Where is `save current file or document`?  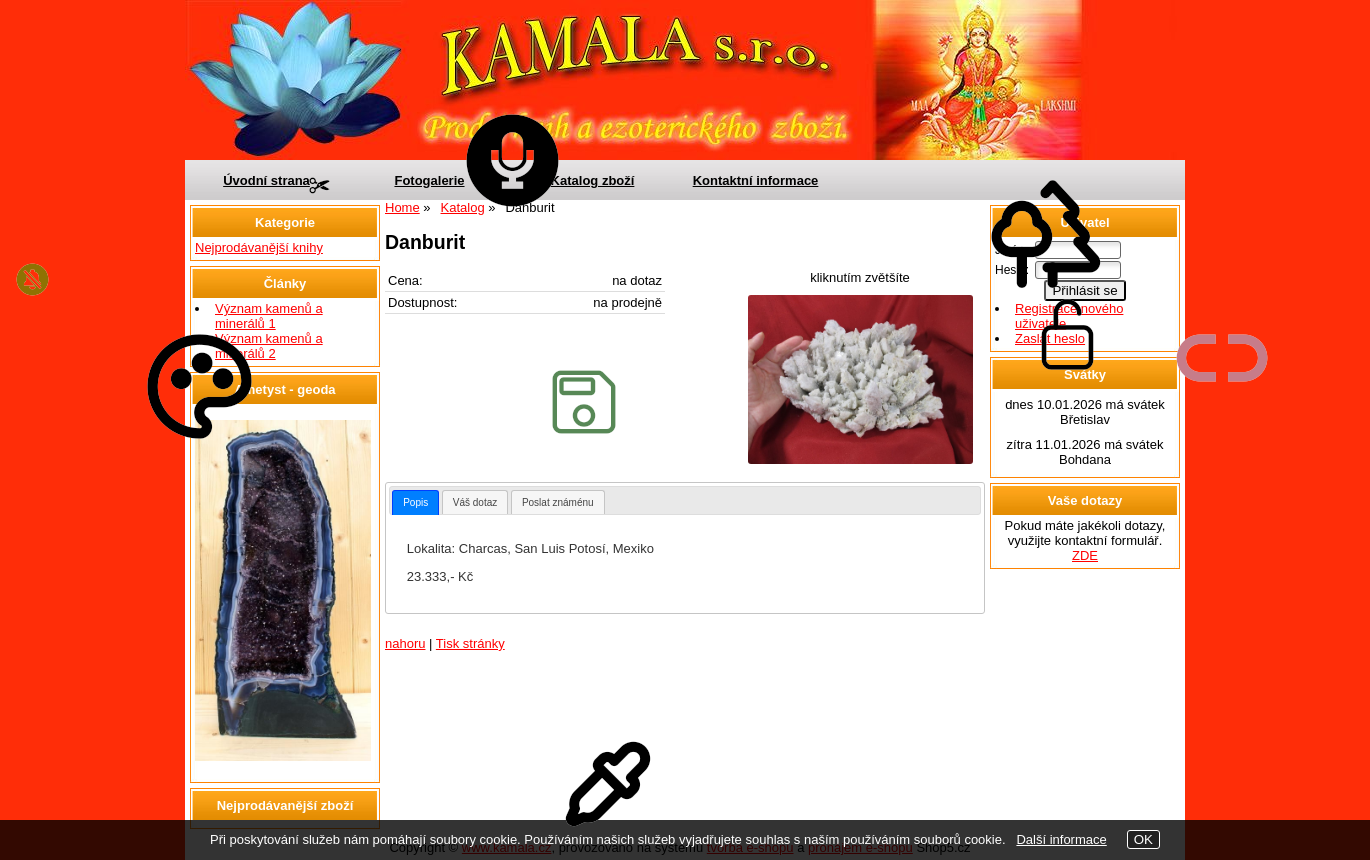
save current file or document is located at coordinates (584, 402).